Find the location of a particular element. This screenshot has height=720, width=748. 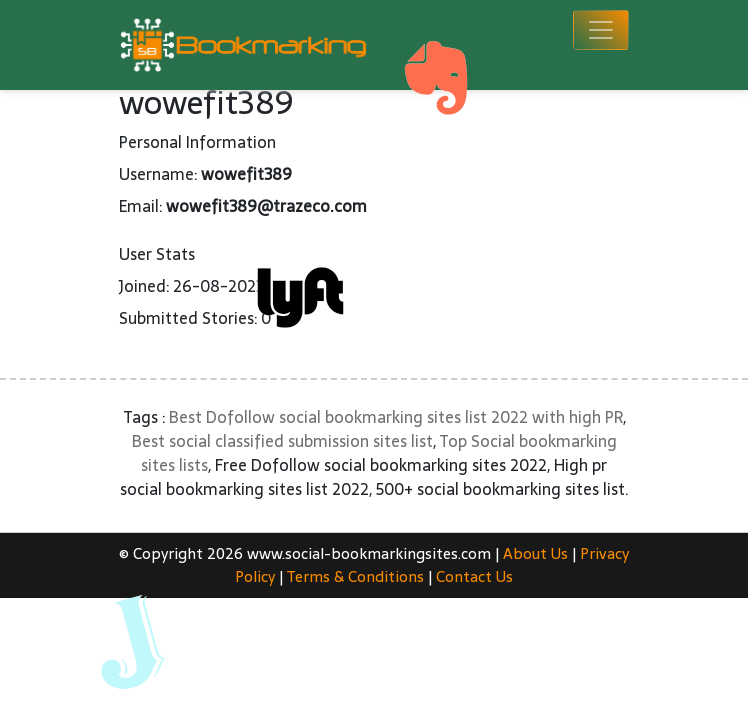

open the Lyft app is located at coordinates (300, 297).